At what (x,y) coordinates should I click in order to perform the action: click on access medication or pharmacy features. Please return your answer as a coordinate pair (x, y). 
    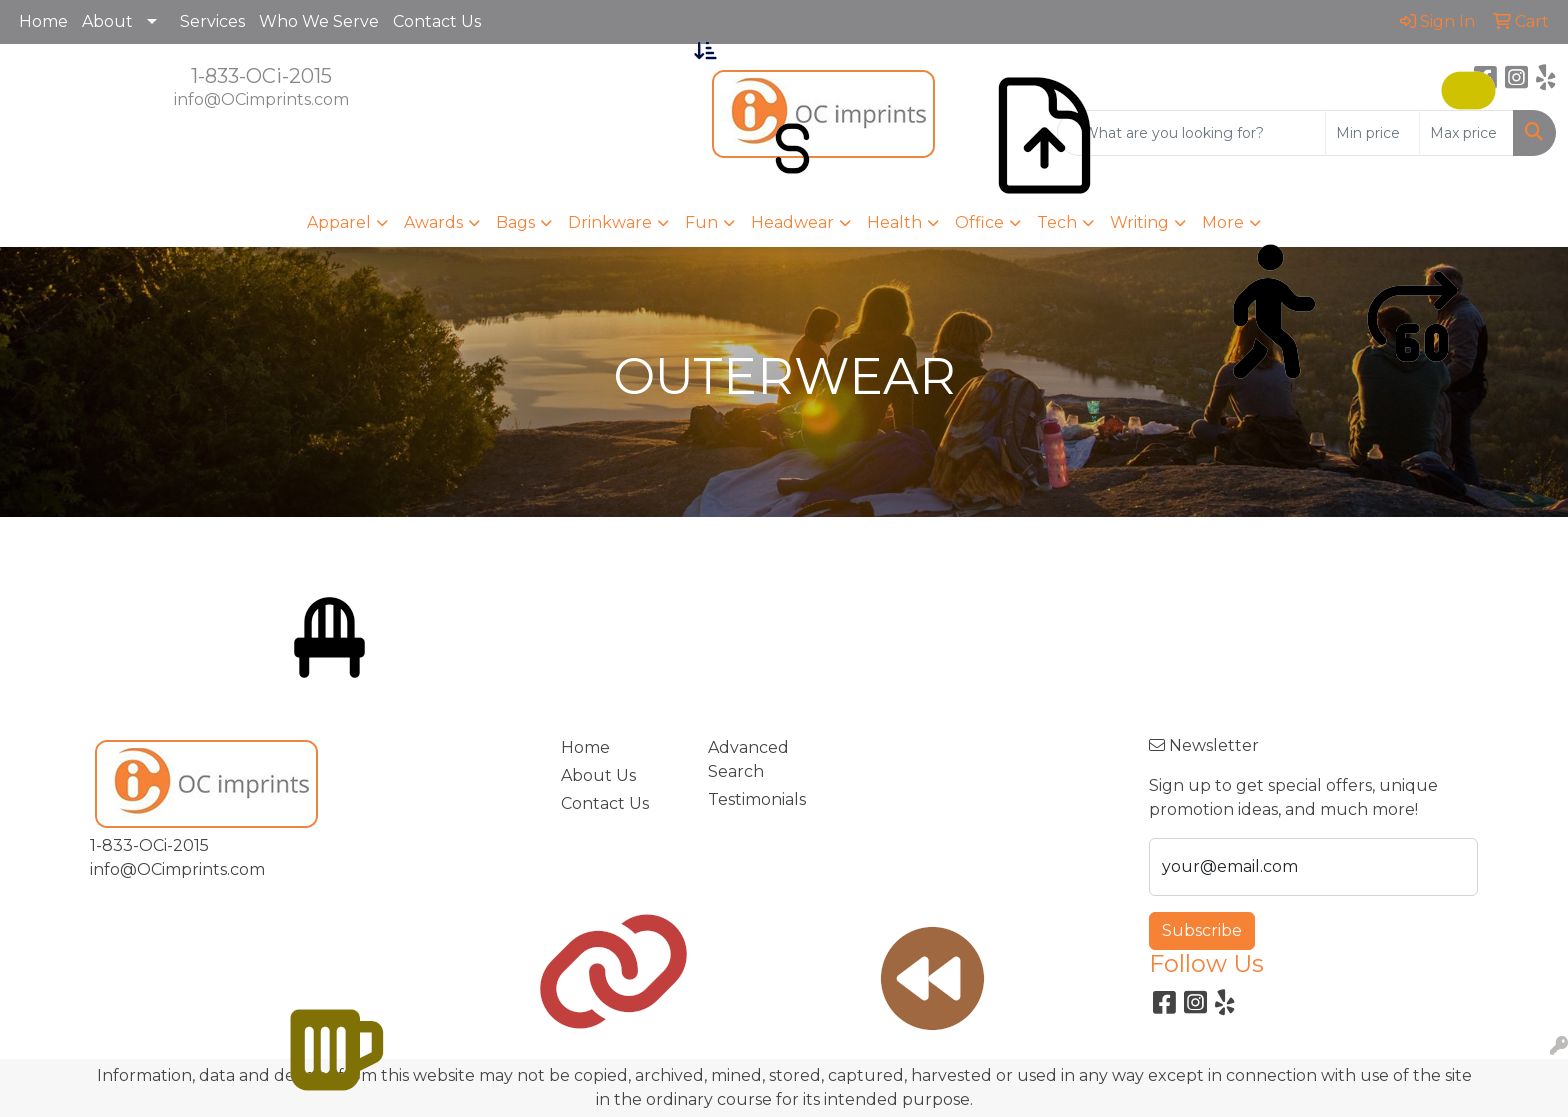
    Looking at the image, I should click on (1468, 90).